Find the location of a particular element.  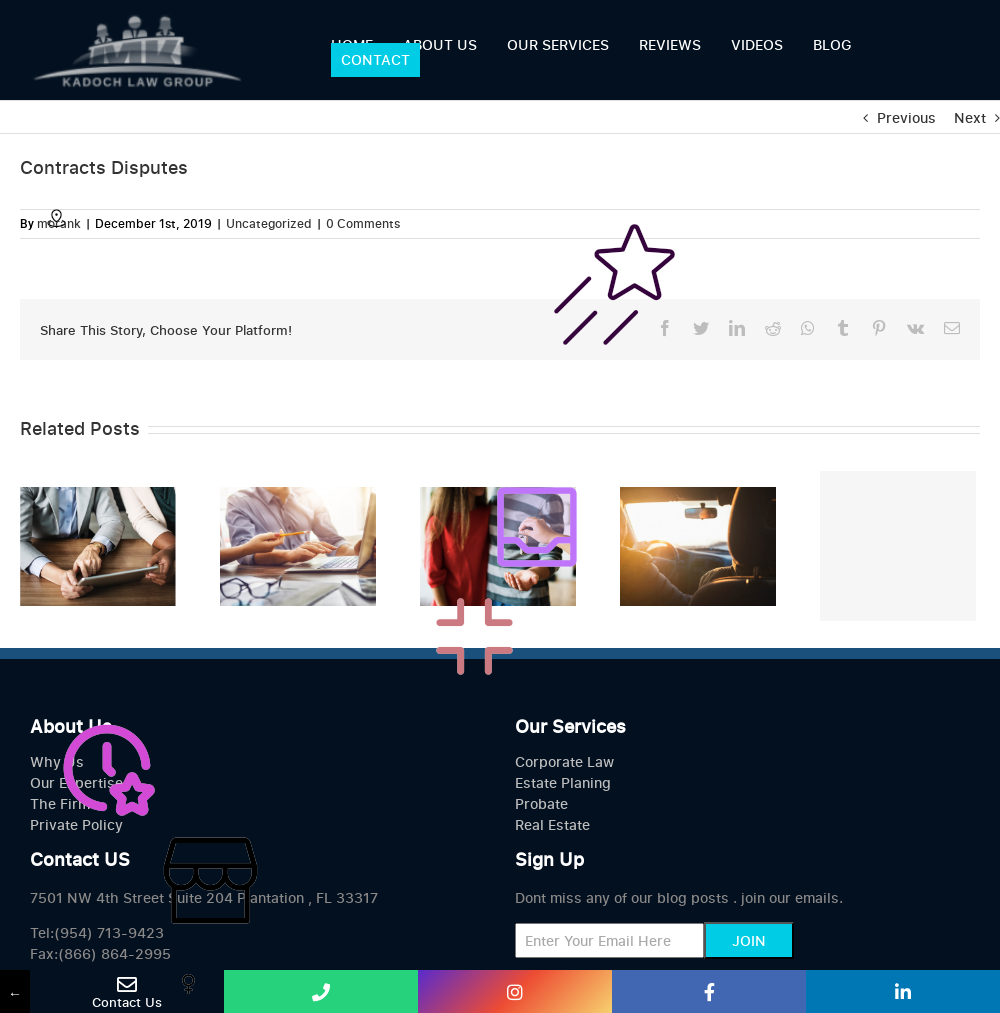

add event to favorites is located at coordinates (107, 768).